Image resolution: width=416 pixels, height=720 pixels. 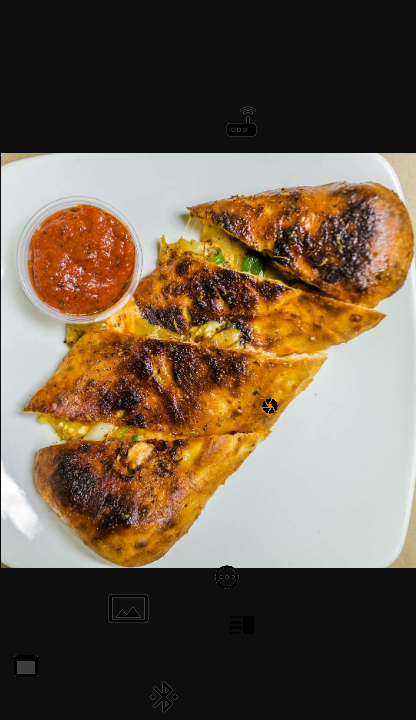 I want to click on view more options or actions, so click(x=227, y=577).